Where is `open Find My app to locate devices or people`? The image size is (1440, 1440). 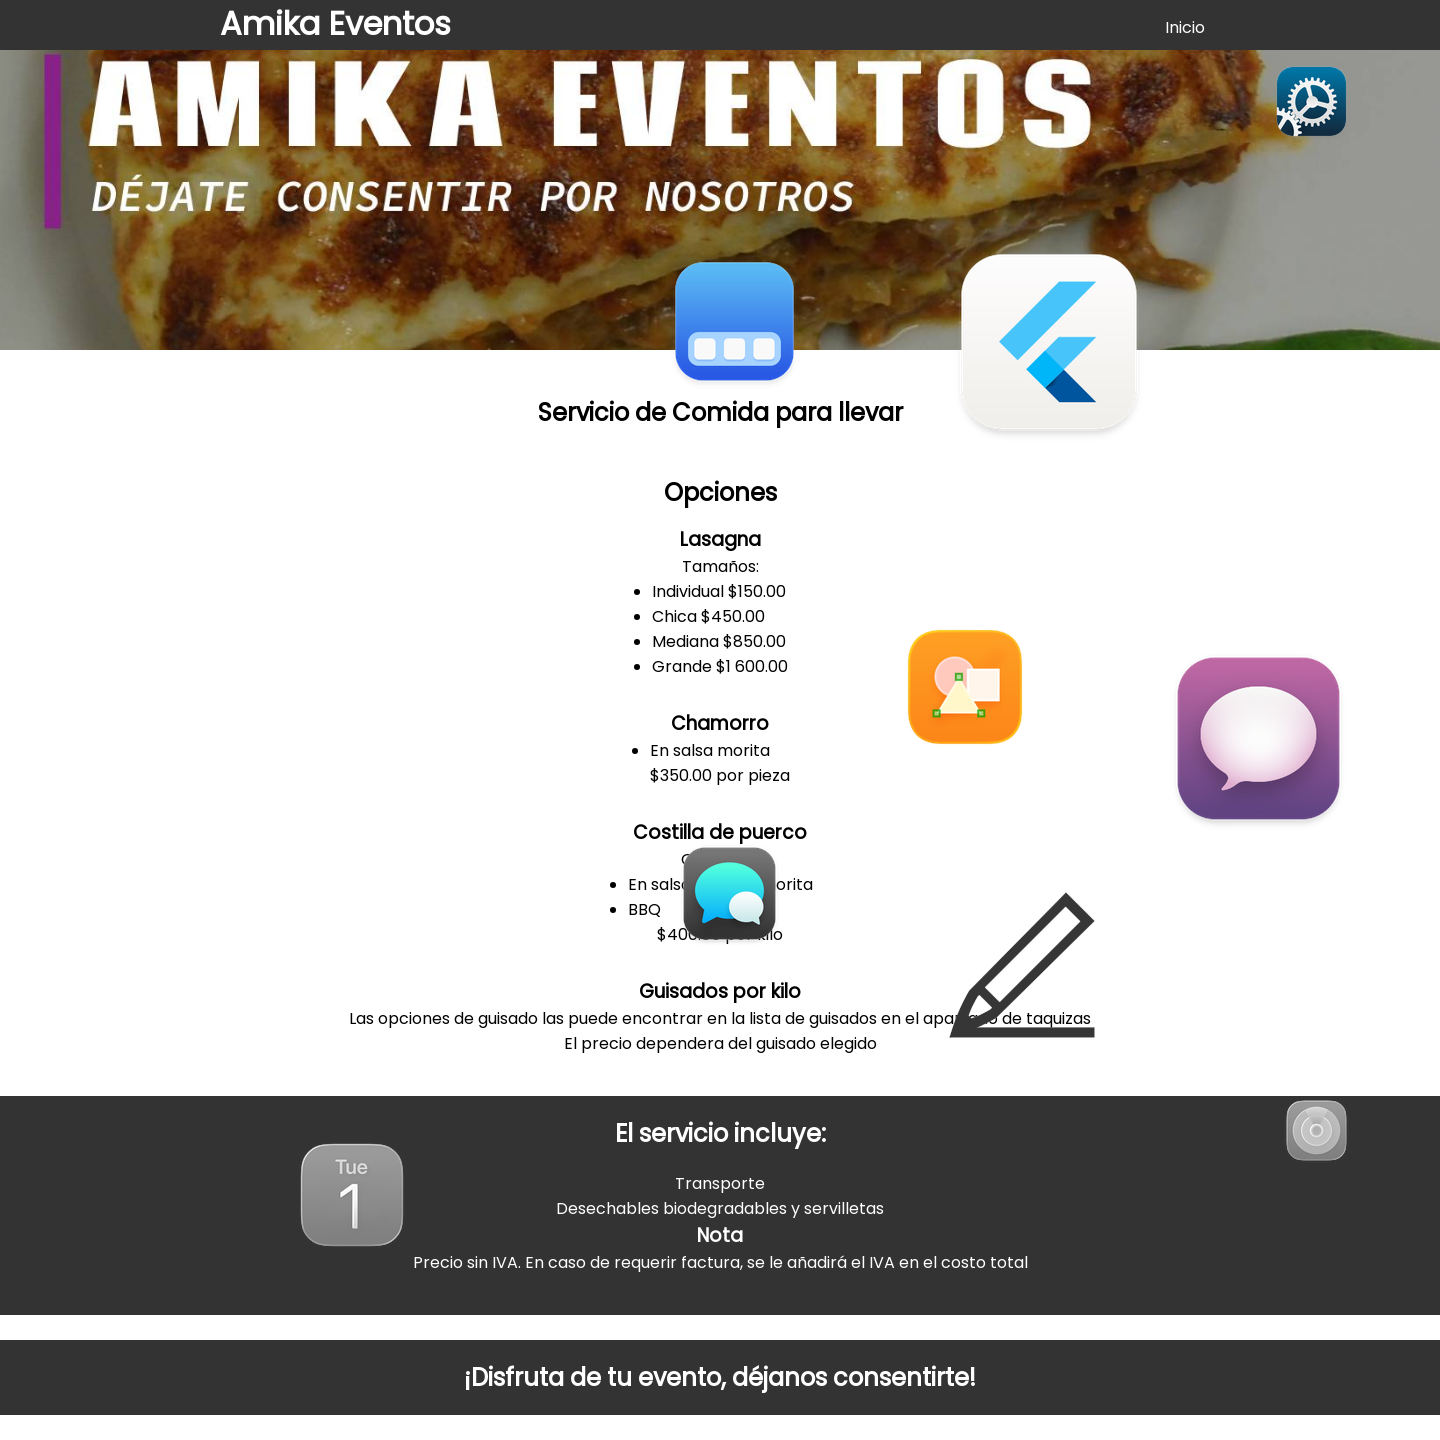 open Find My app to locate devices or people is located at coordinates (1316, 1130).